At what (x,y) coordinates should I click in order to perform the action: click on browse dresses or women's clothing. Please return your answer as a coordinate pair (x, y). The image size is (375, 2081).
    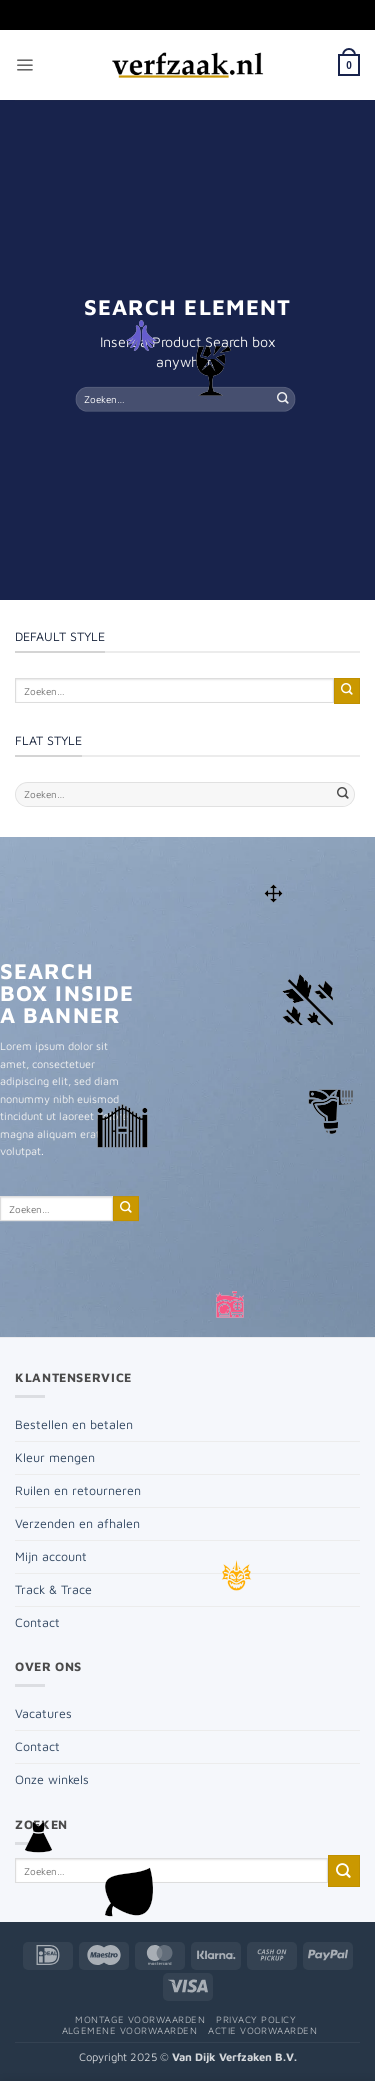
    Looking at the image, I should click on (38, 1836).